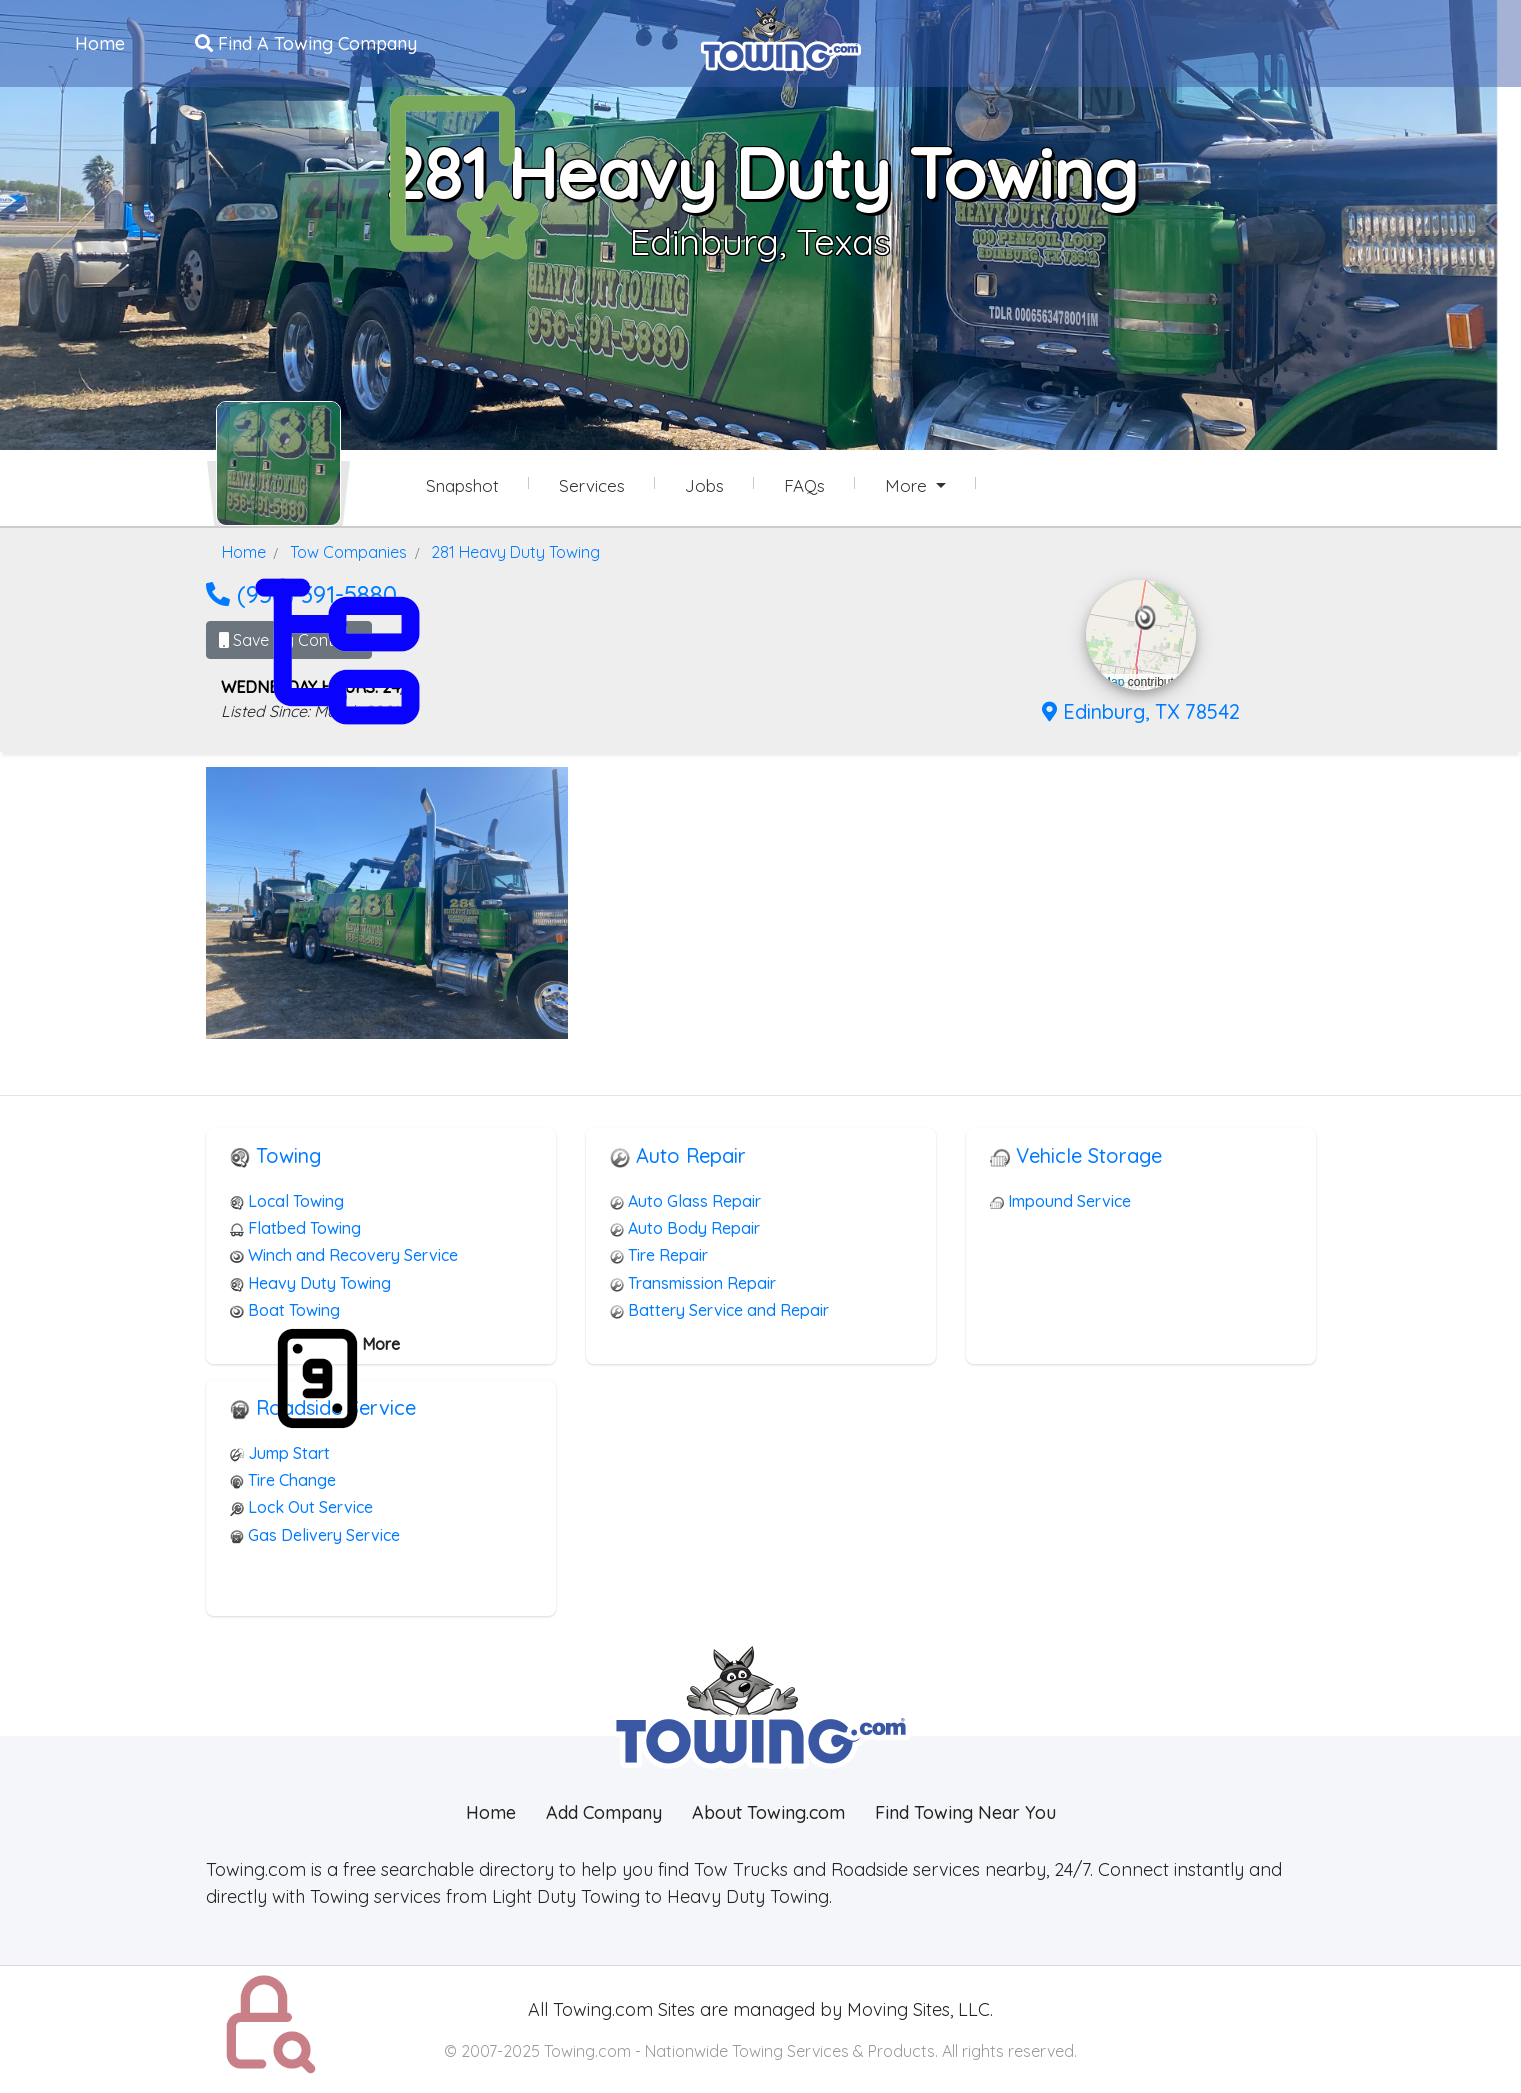  I want to click on search for locked or encrypted files, so click(264, 2022).